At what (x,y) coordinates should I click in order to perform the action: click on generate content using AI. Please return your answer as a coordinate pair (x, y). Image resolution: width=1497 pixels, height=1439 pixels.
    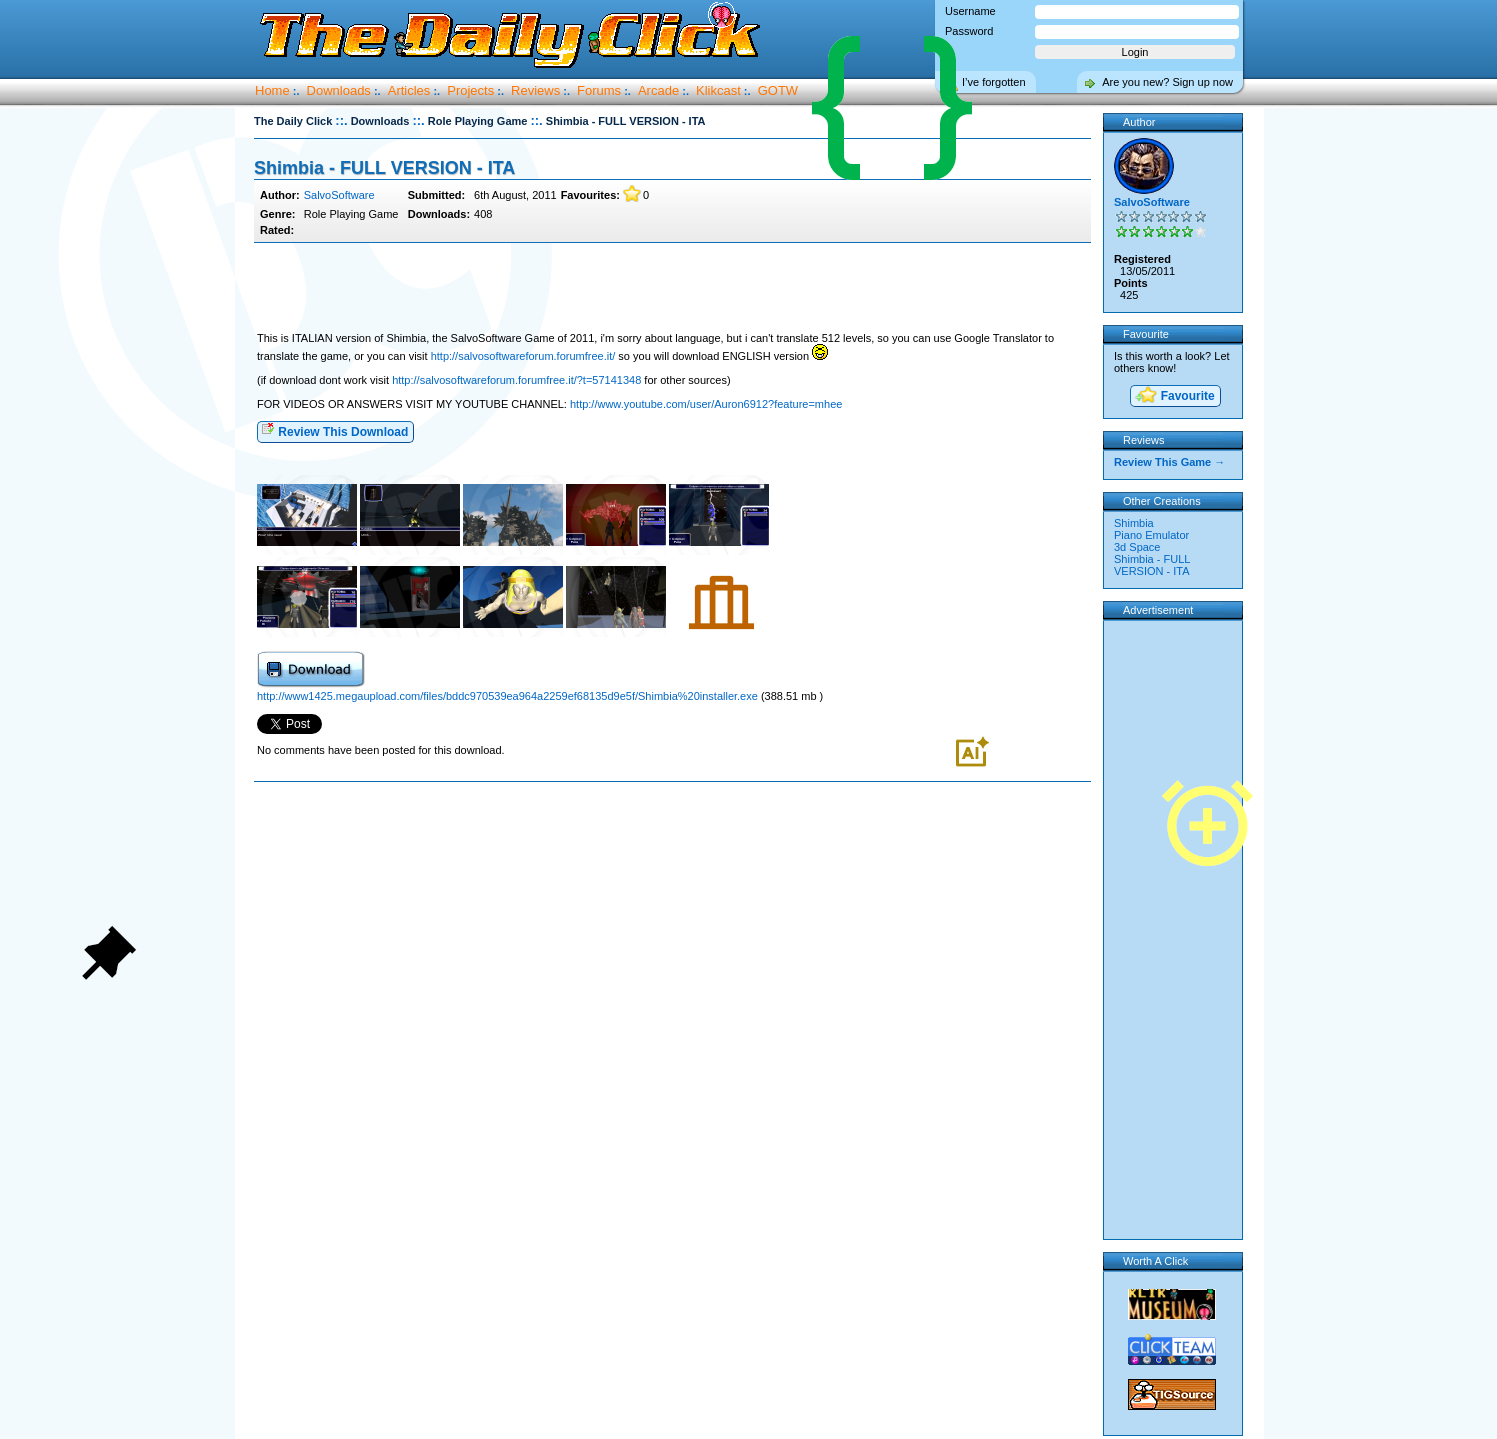
    Looking at the image, I should click on (971, 753).